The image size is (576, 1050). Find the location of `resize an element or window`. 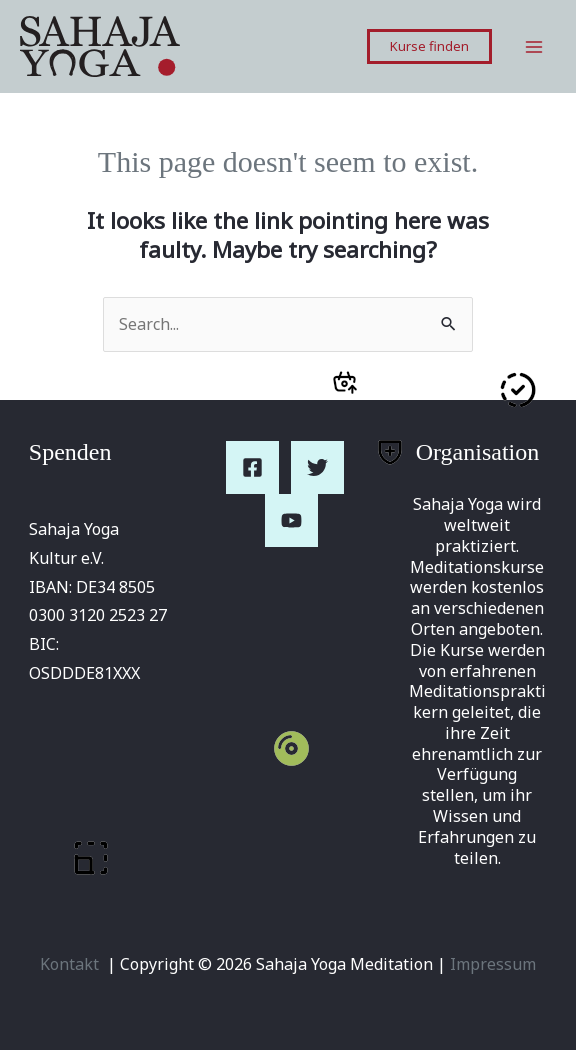

resize an element or window is located at coordinates (91, 858).